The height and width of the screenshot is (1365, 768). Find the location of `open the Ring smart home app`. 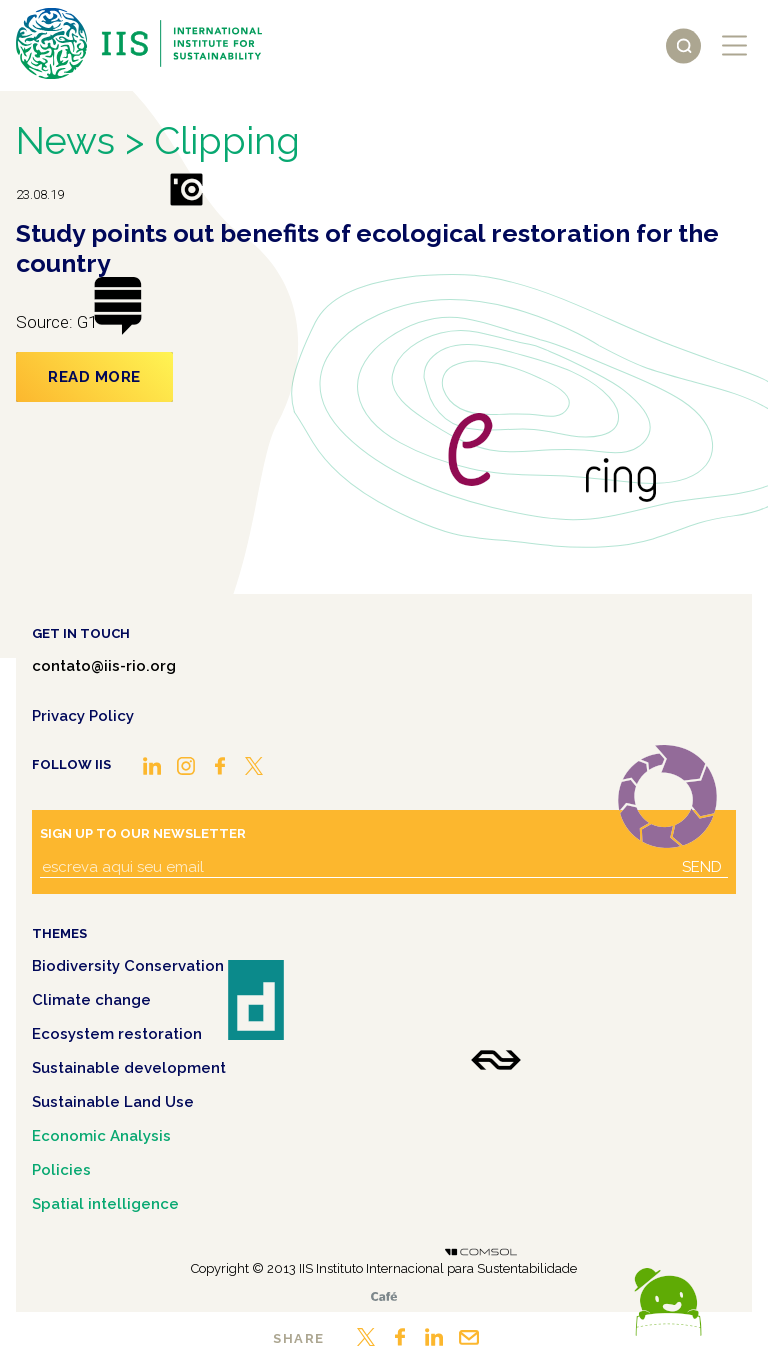

open the Ring smart home app is located at coordinates (621, 480).